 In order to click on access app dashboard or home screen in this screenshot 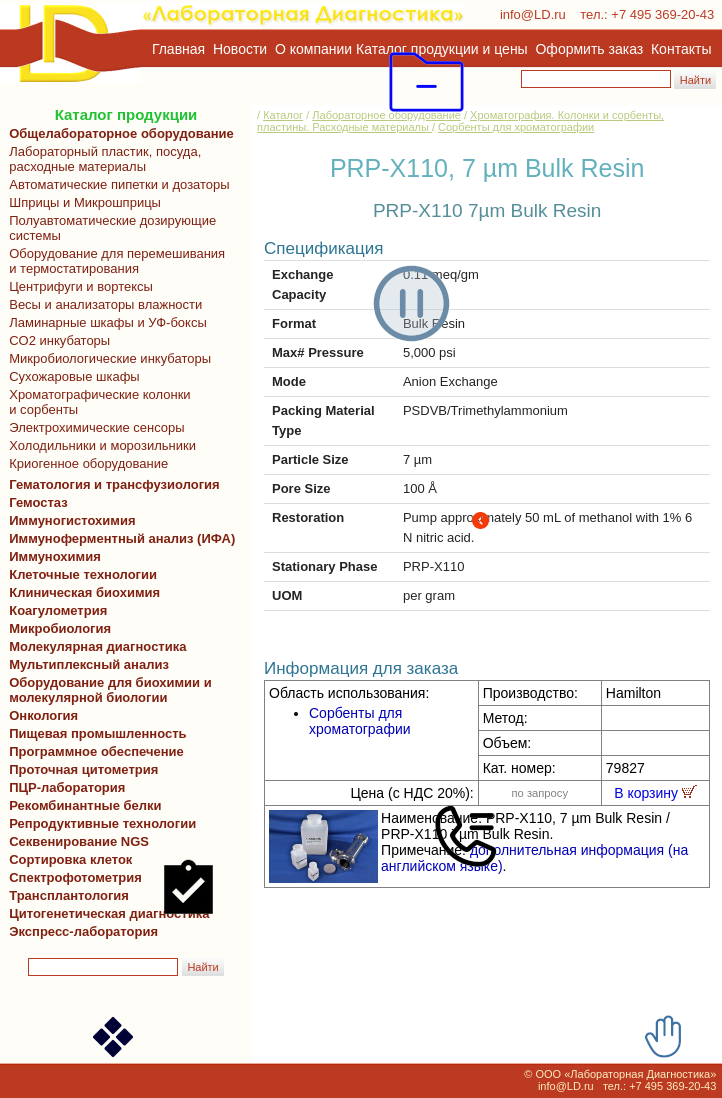, I will do `click(113, 1037)`.